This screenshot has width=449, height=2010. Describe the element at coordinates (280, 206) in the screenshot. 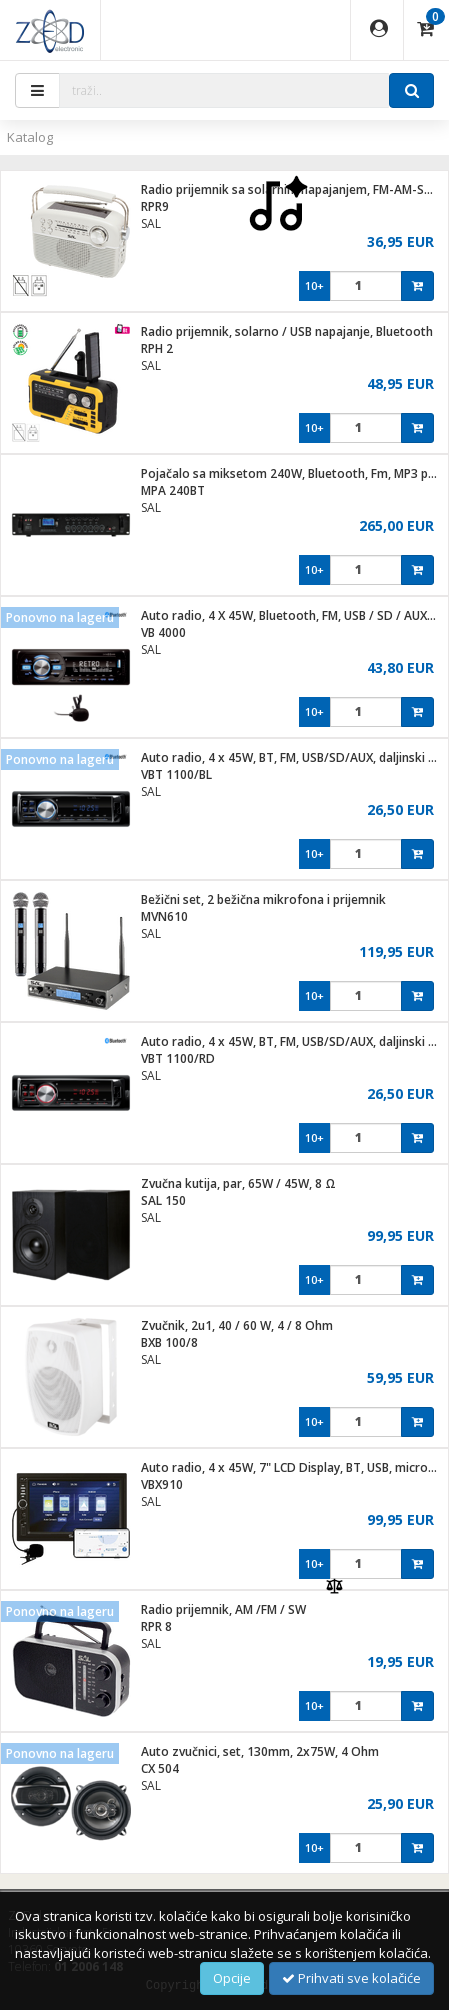

I see `access AI-powered music features` at that location.